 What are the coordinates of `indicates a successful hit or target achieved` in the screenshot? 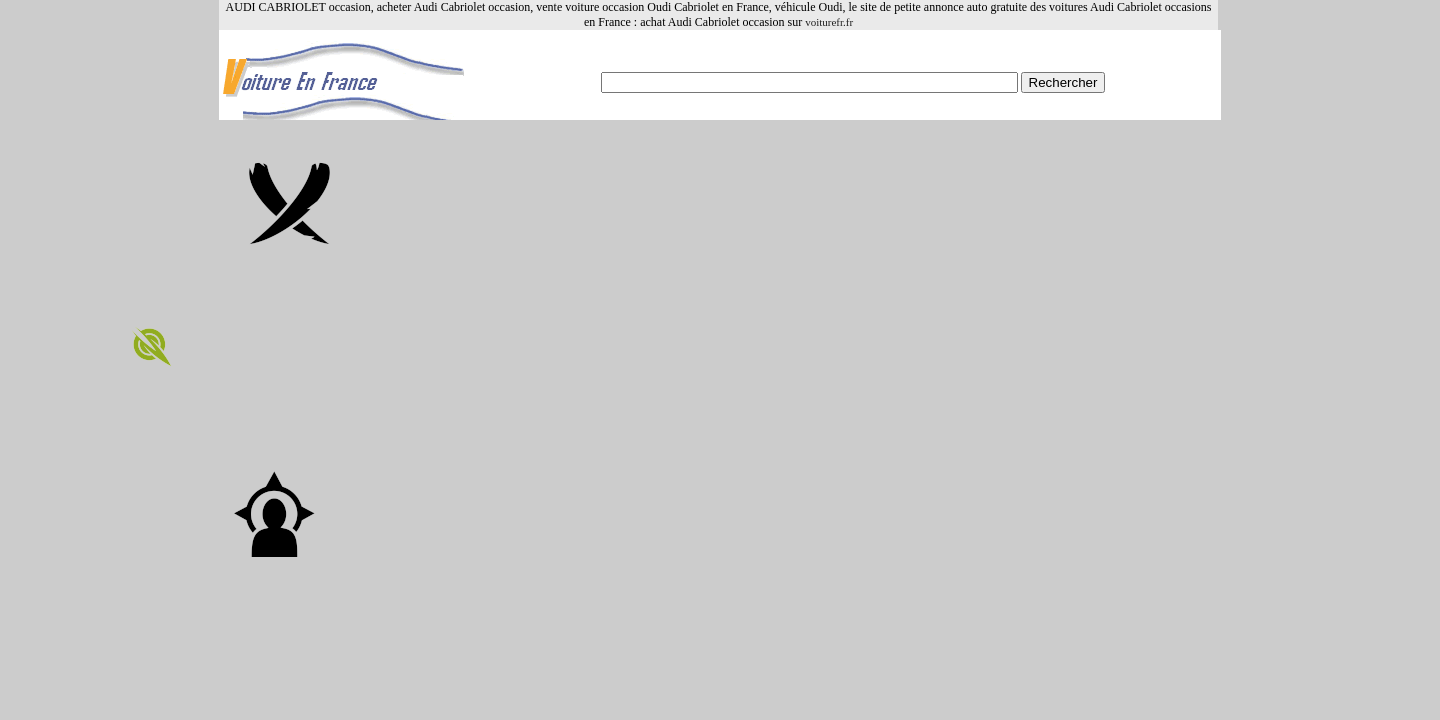 It's located at (151, 346).